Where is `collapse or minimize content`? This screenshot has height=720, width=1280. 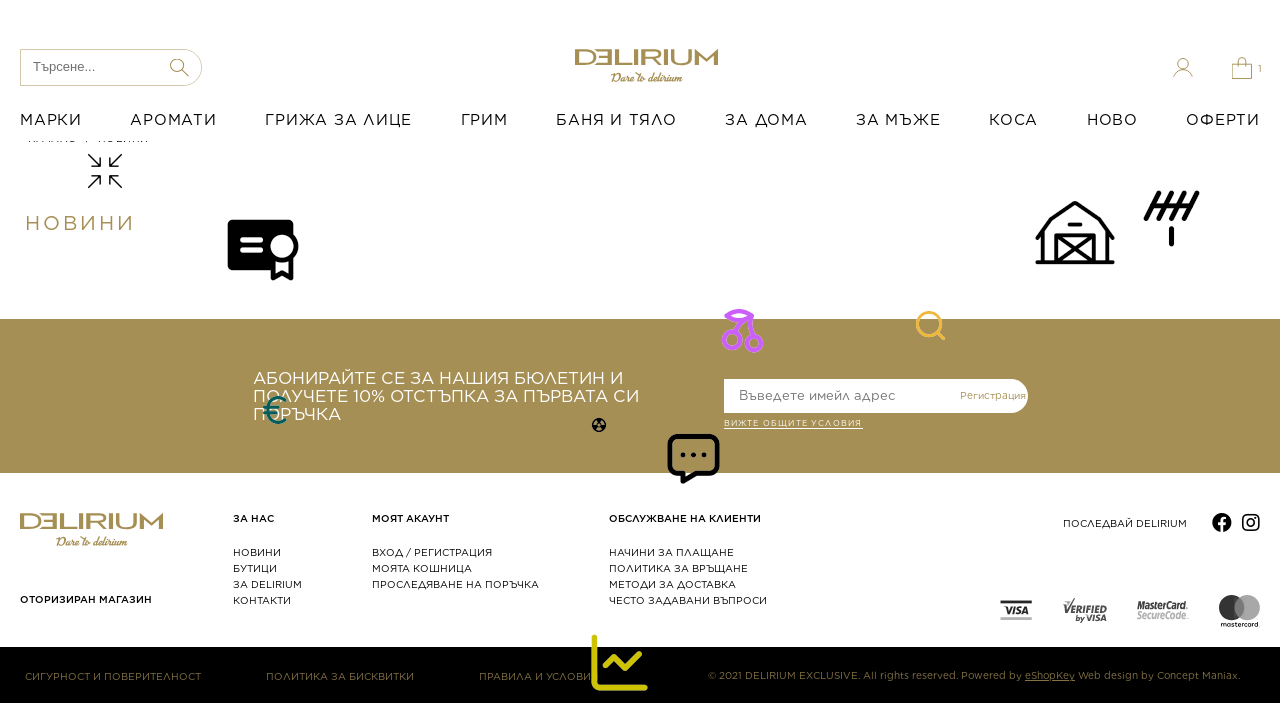 collapse or minimize content is located at coordinates (105, 171).